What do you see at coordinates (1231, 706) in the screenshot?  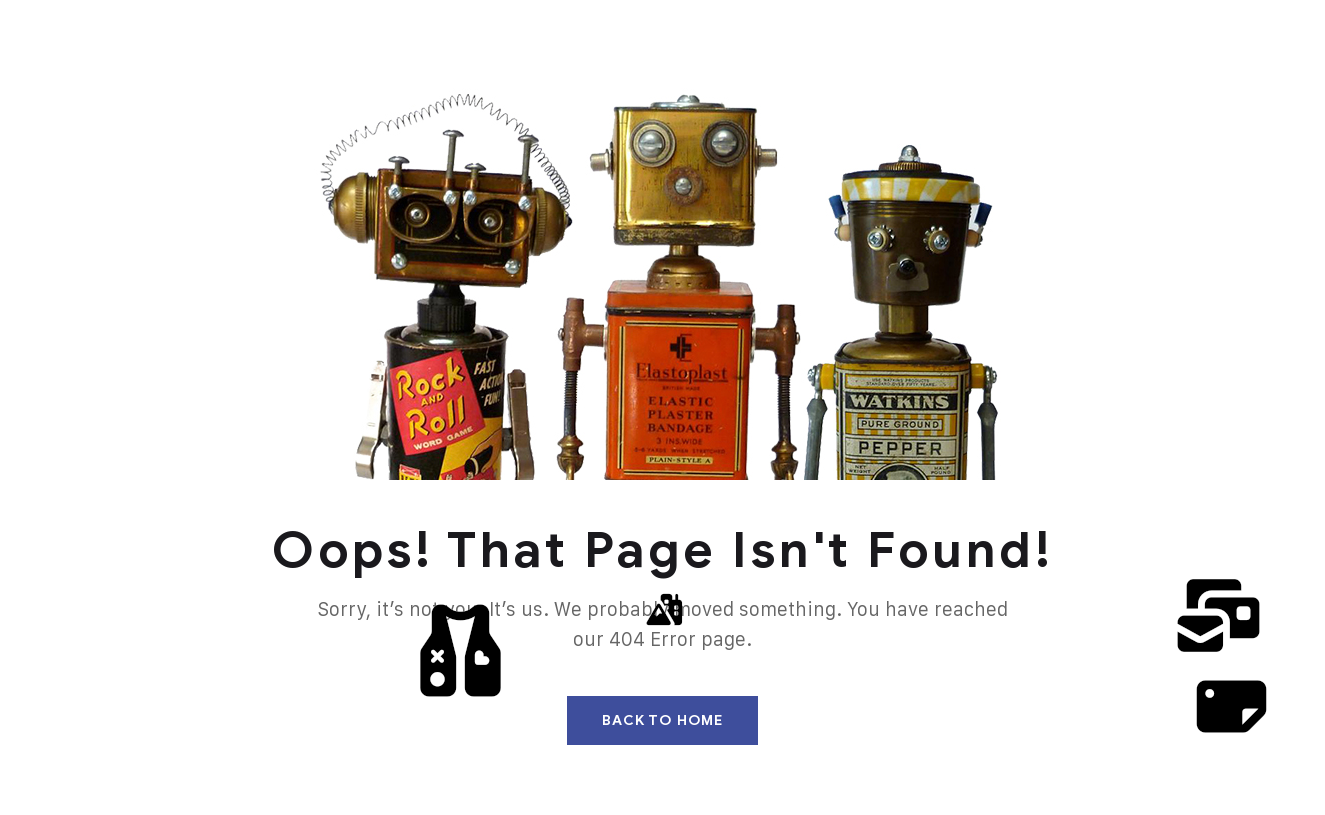 I see `indicates tarp or cover item` at bounding box center [1231, 706].